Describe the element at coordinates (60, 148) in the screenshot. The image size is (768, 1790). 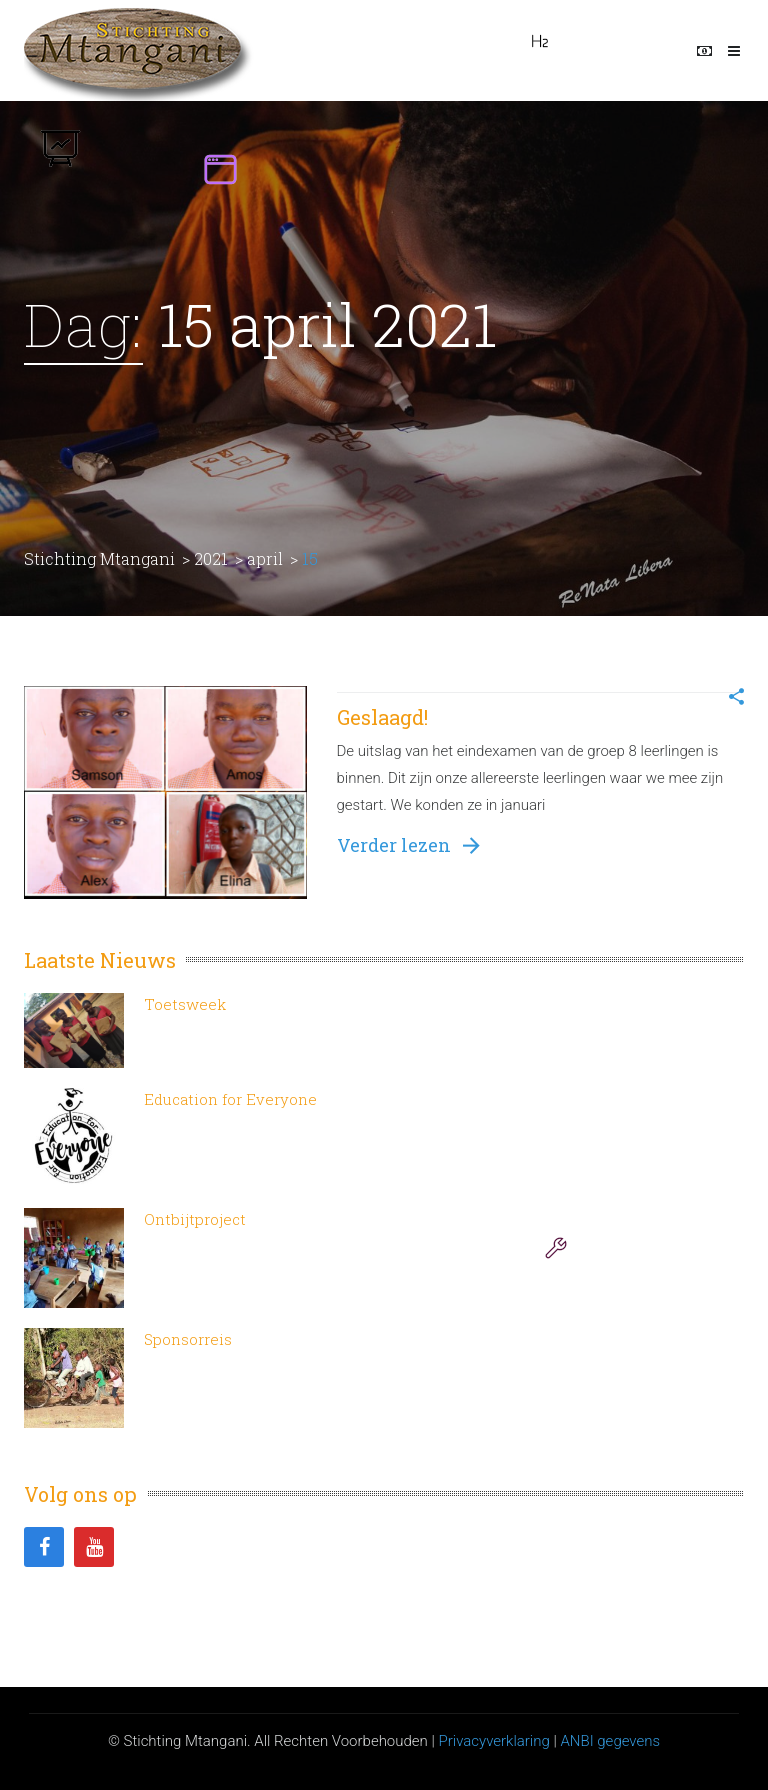
I see `view presentation or slideshow` at that location.